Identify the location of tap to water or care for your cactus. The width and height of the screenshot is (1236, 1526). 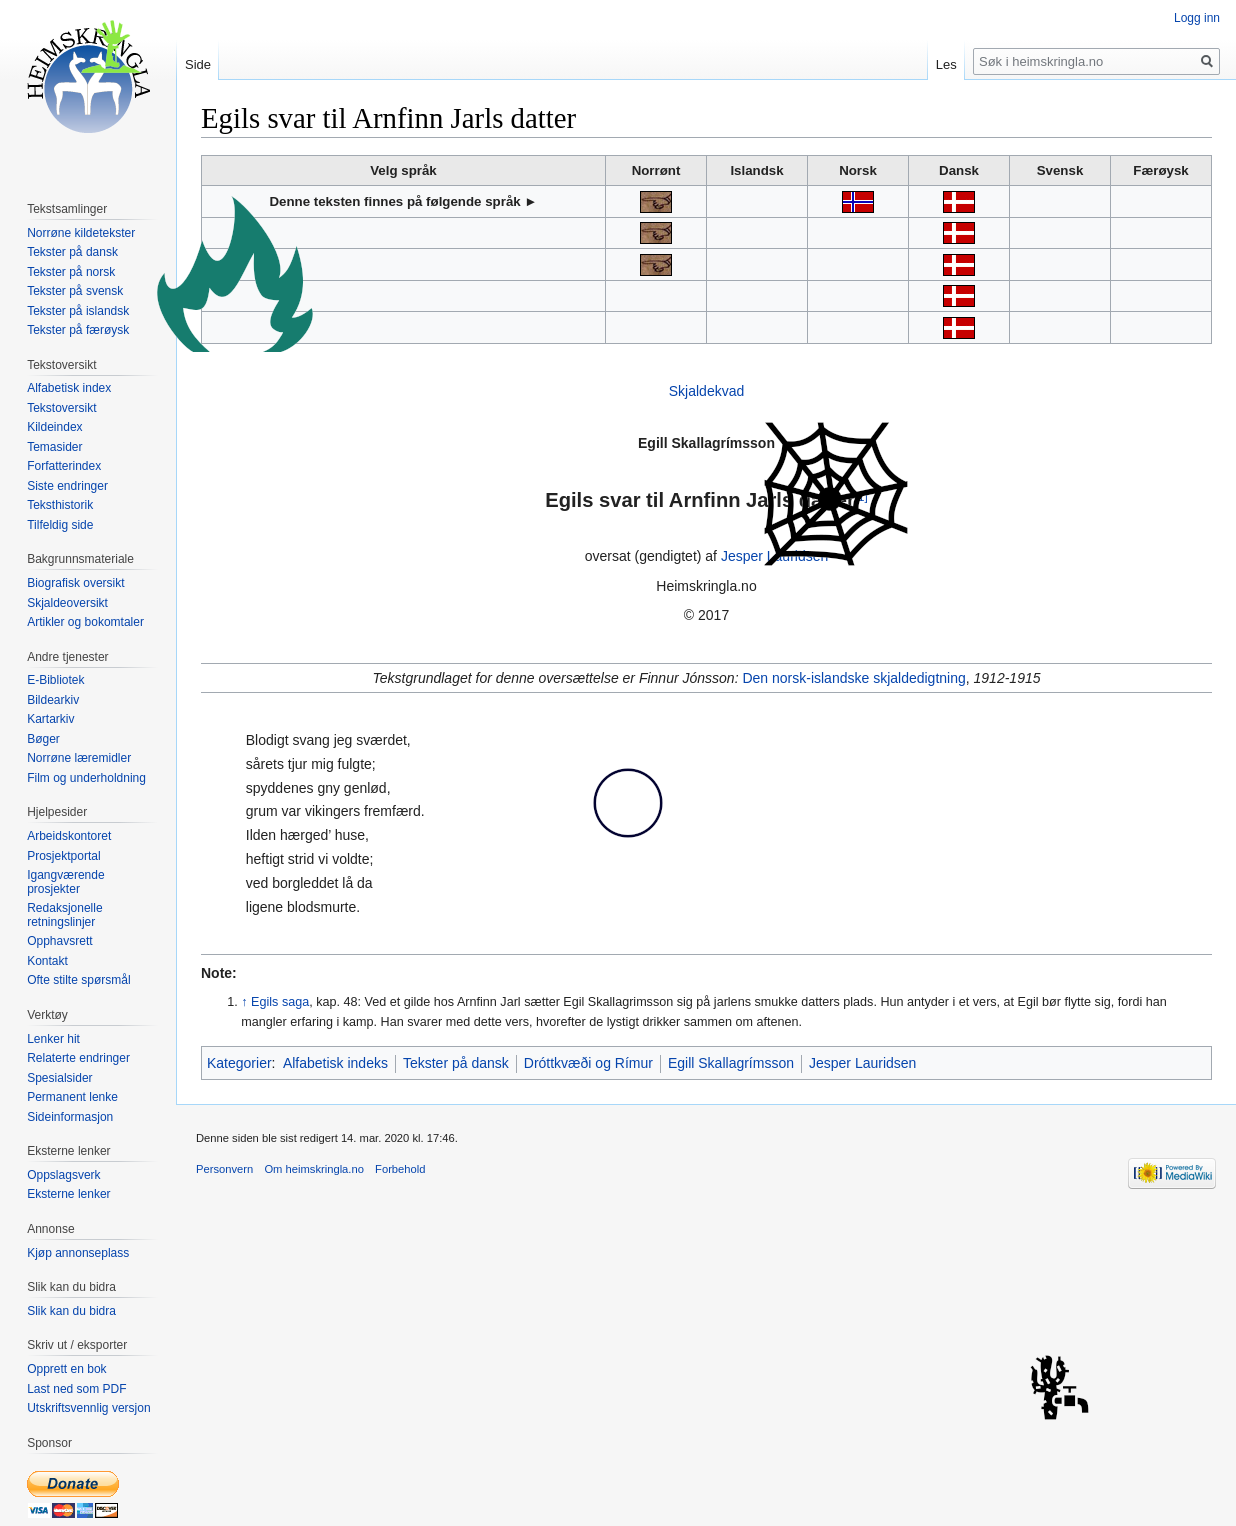
(1059, 1387).